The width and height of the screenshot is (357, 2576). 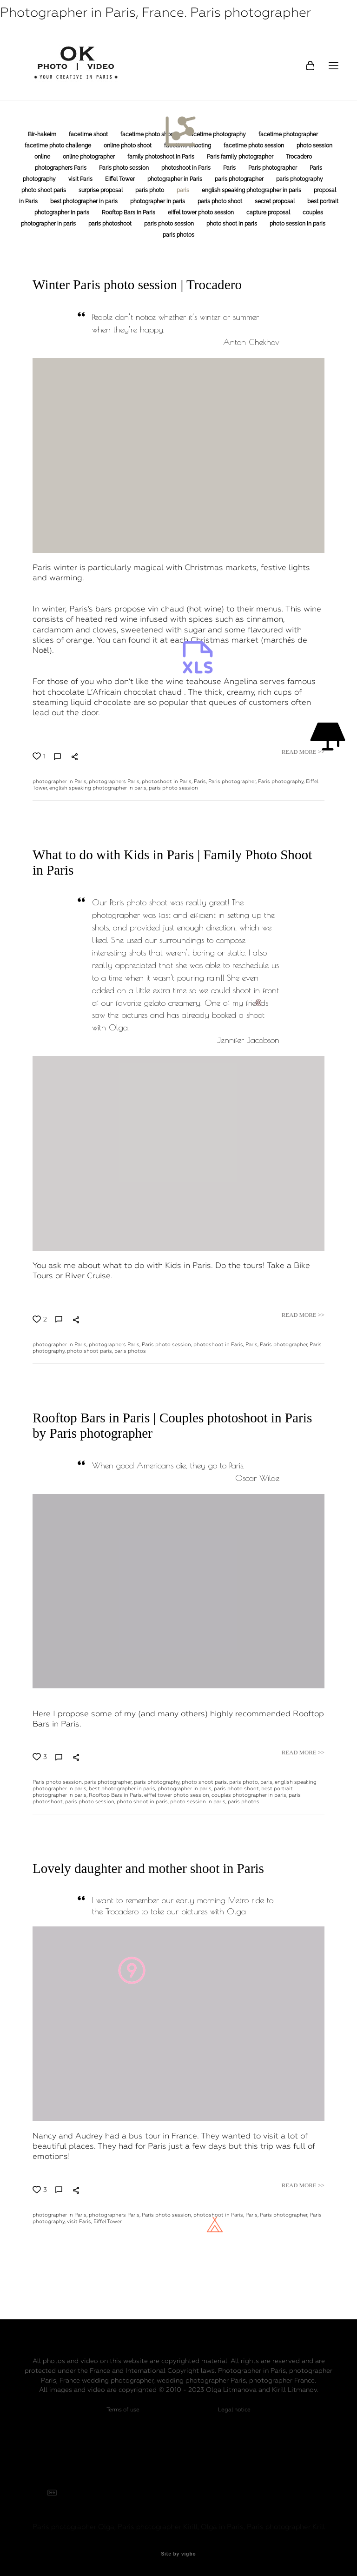 I want to click on view camping or outdoor accommodations, so click(x=215, y=2225).